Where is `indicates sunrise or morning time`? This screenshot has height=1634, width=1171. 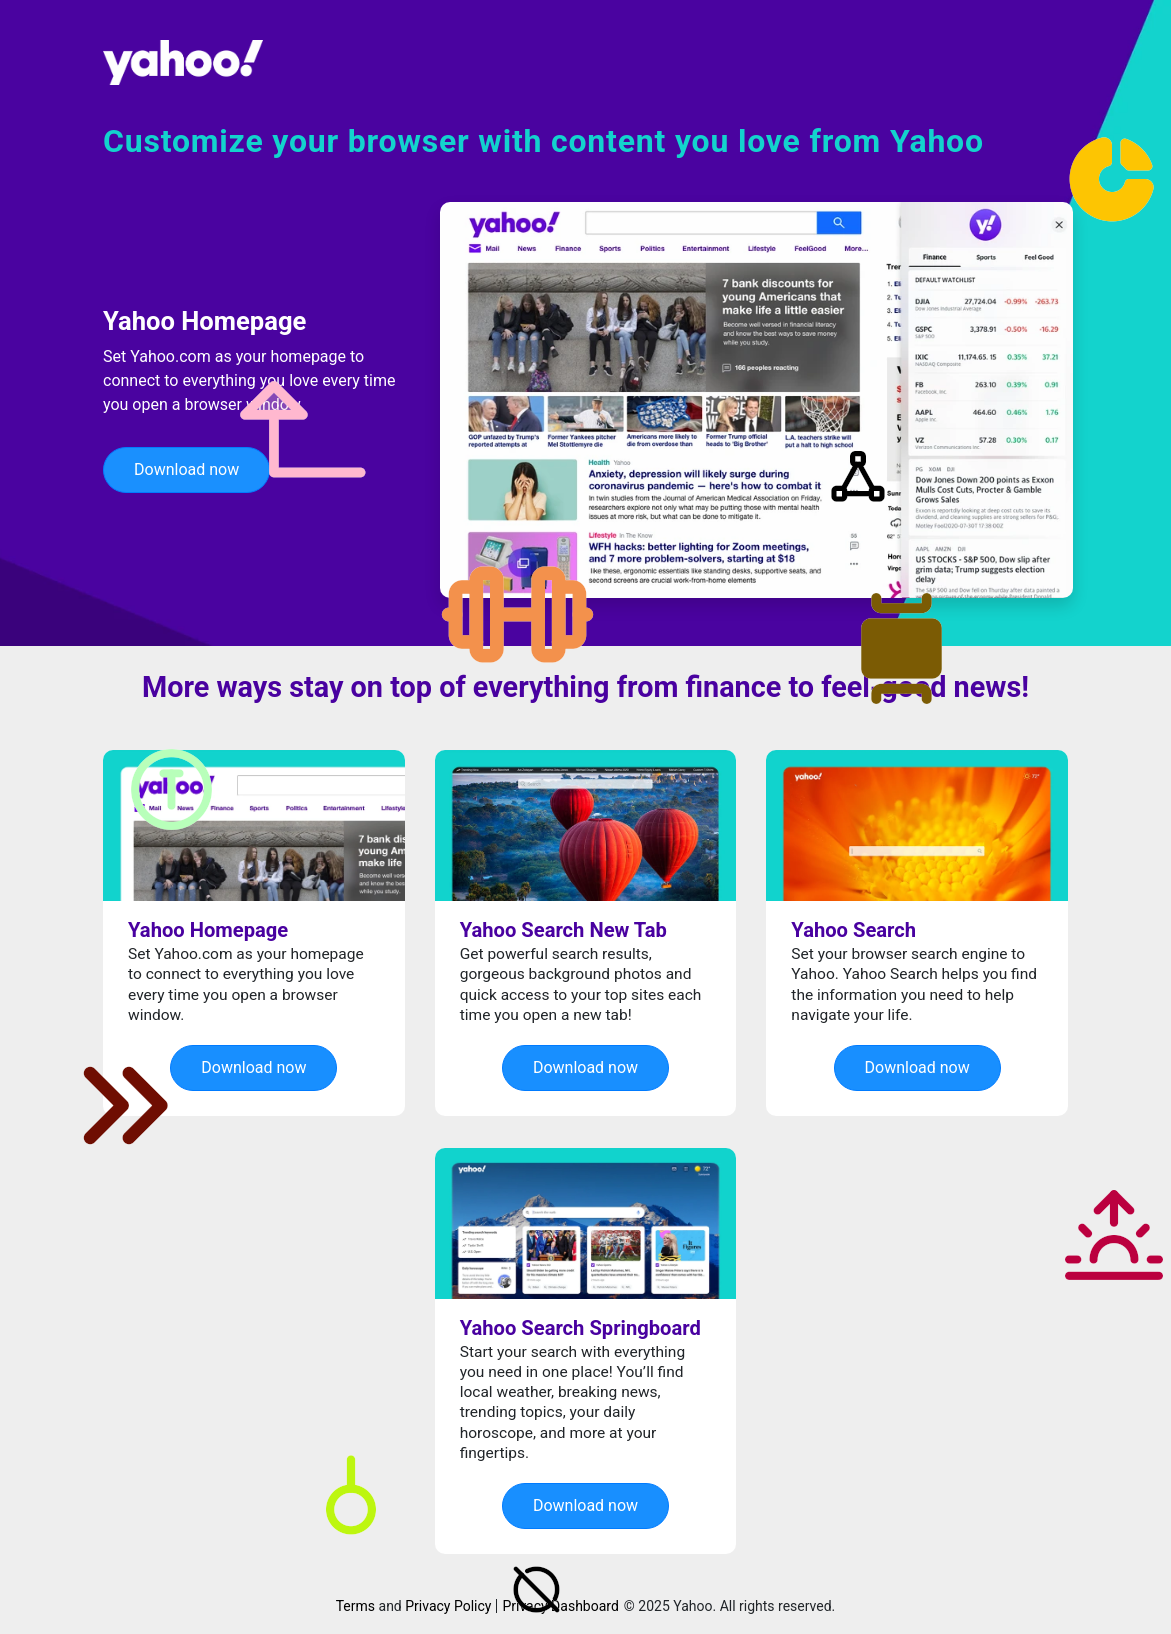 indicates sunrise or morning time is located at coordinates (1114, 1235).